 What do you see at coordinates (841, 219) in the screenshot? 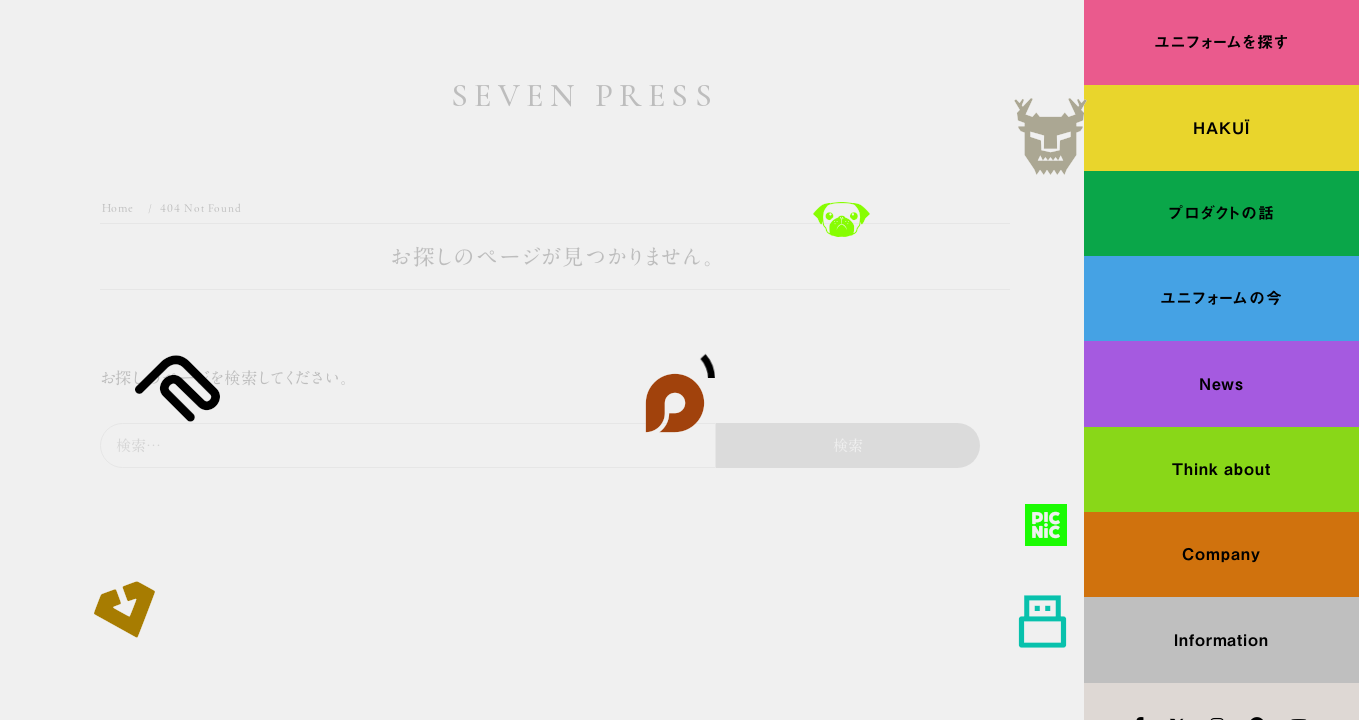
I see `pug template engine logo` at bounding box center [841, 219].